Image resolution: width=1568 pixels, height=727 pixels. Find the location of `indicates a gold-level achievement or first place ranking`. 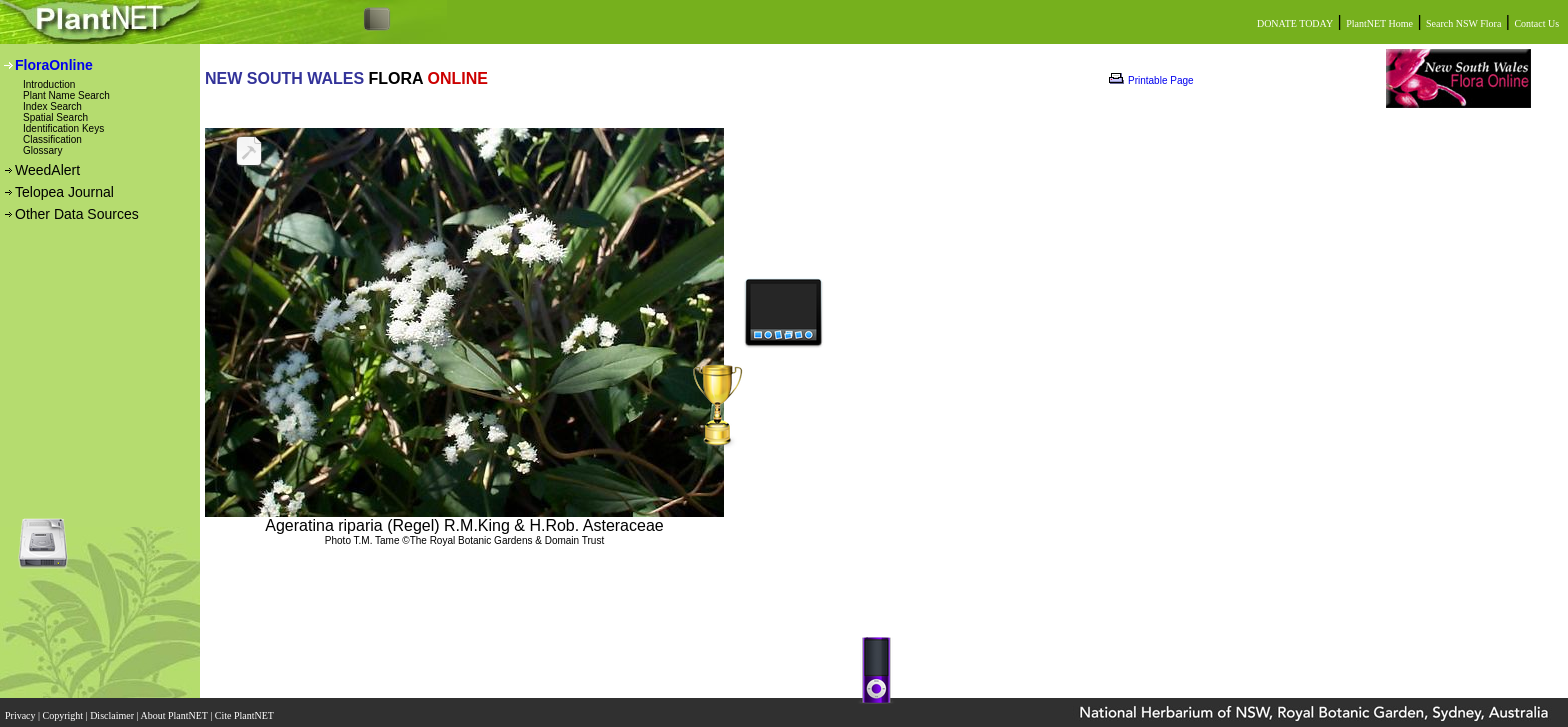

indicates a gold-level achievement or first place ranking is located at coordinates (720, 405).